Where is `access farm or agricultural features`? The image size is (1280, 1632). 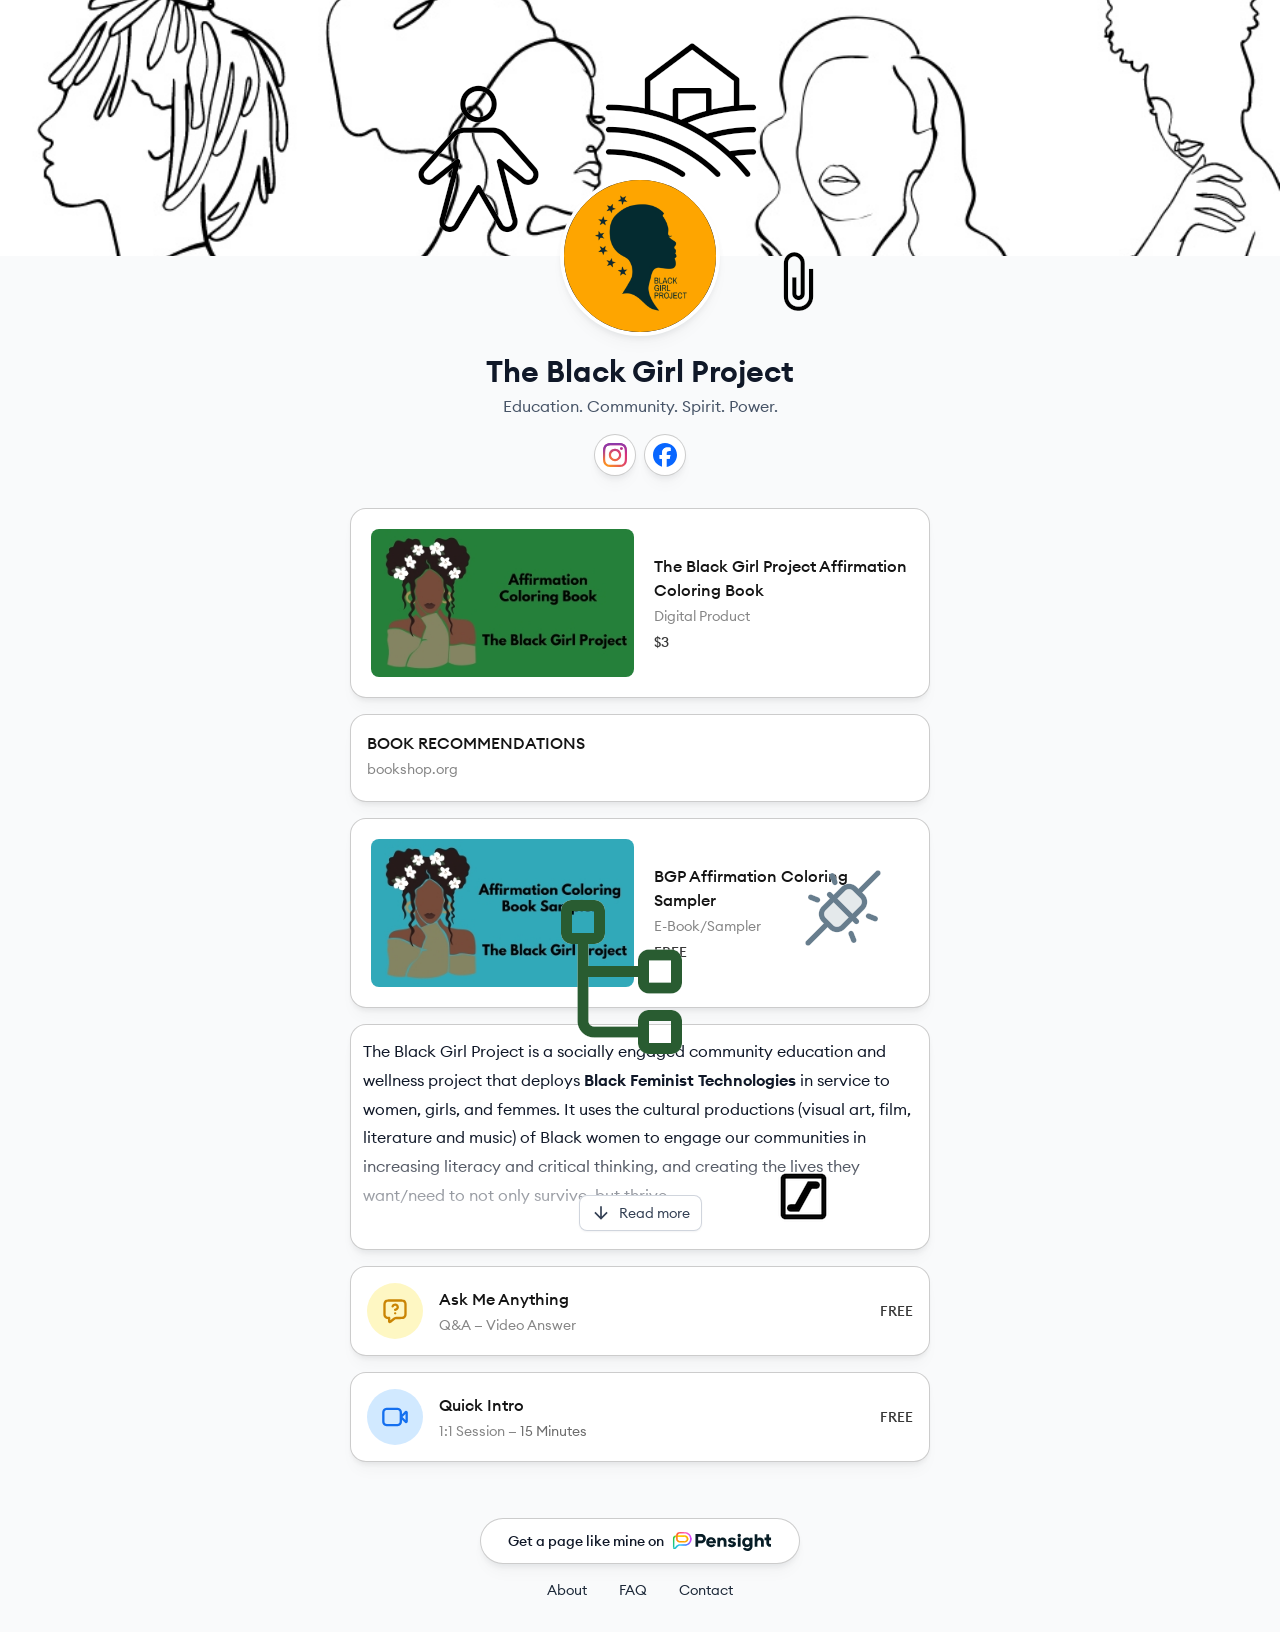 access farm or agricultural features is located at coordinates (681, 113).